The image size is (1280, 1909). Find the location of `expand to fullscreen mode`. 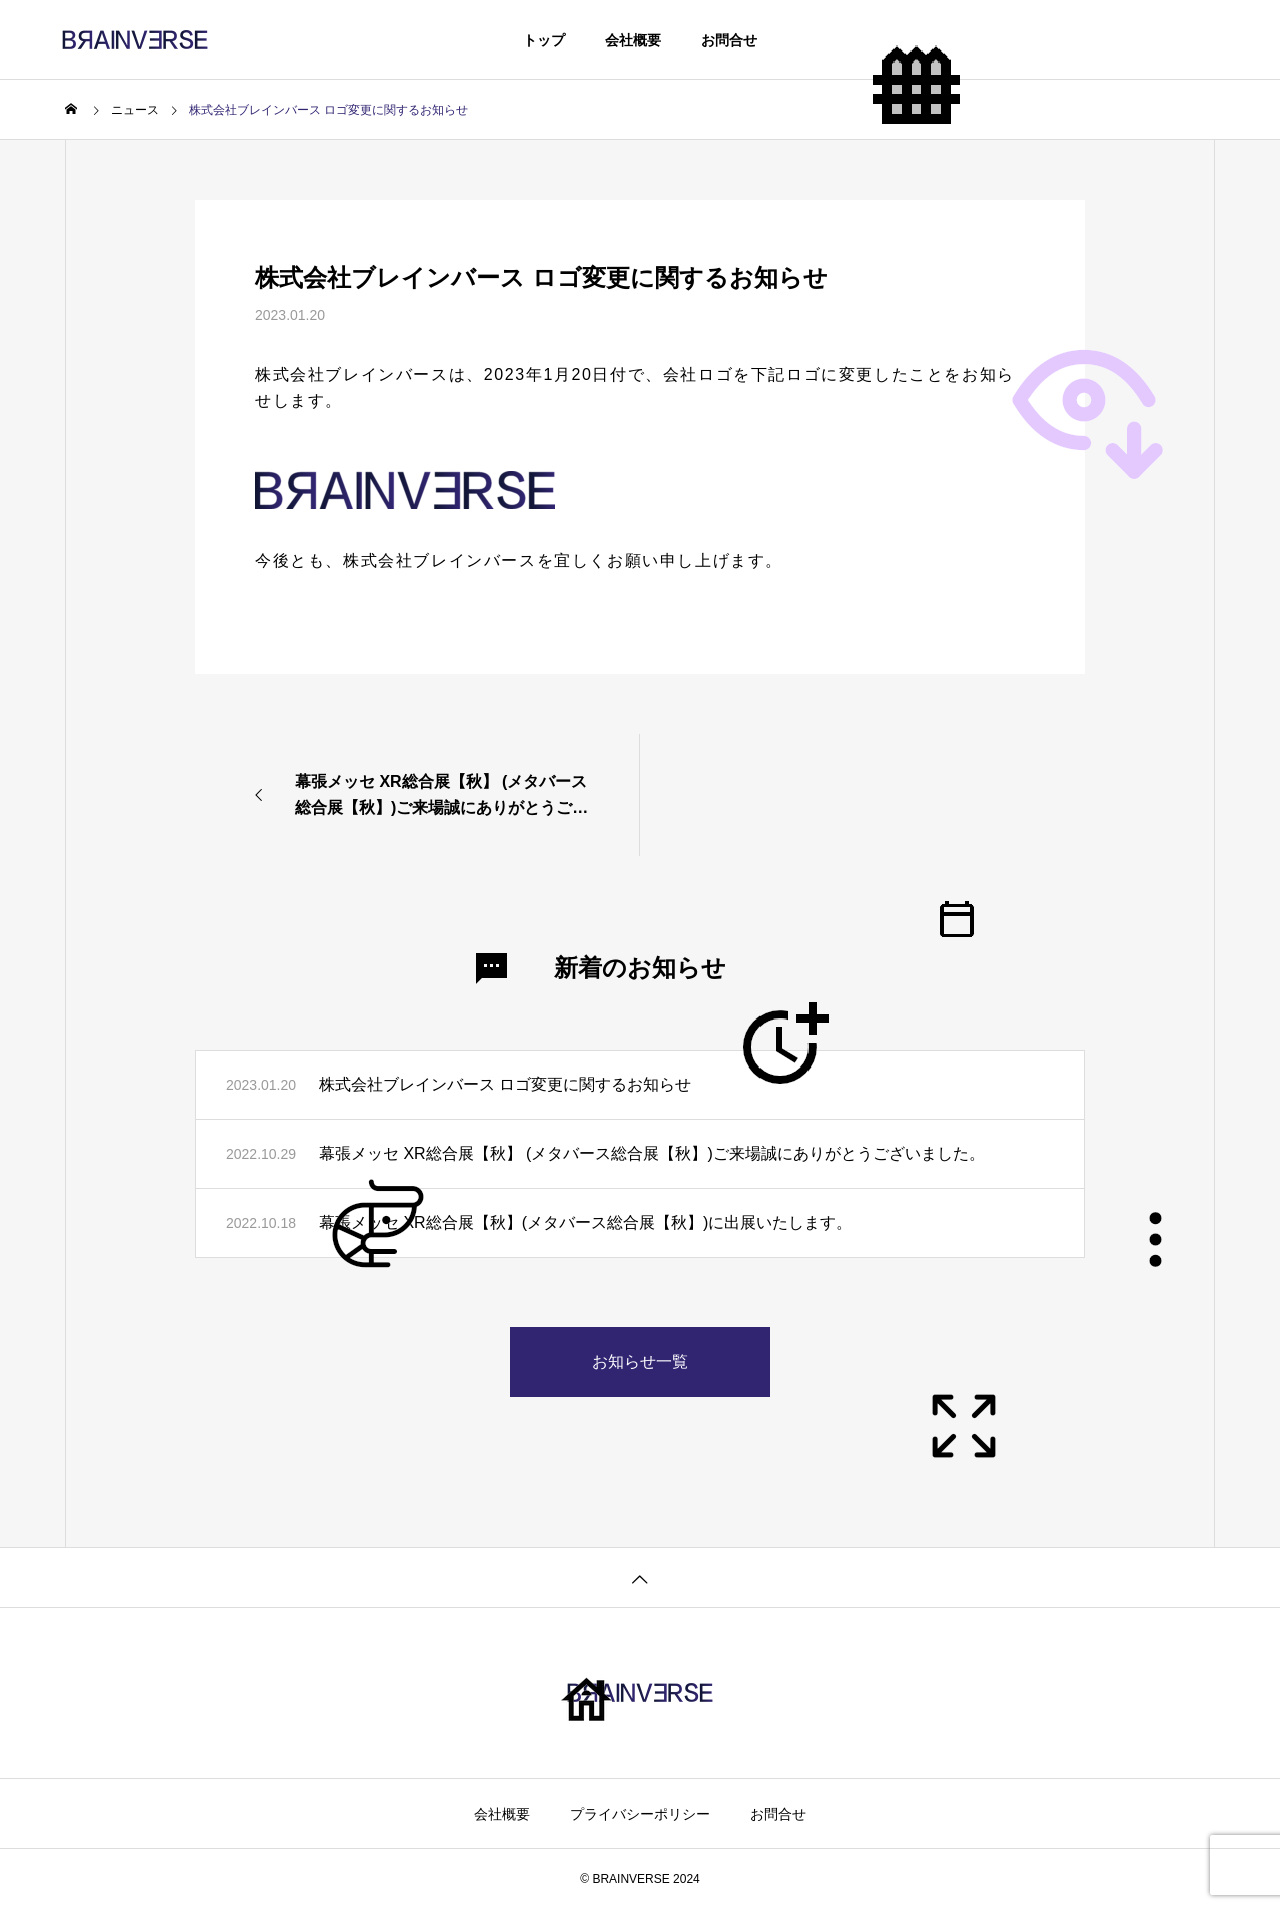

expand to fullscreen mode is located at coordinates (964, 1426).